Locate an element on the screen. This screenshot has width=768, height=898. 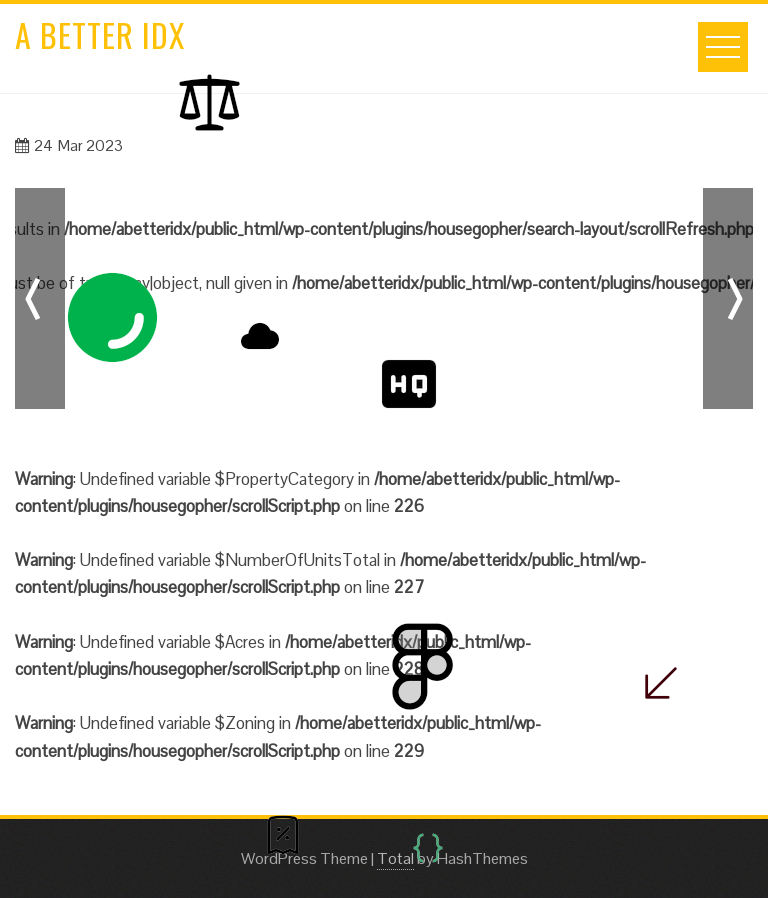
view discount or coupon codes is located at coordinates (283, 835).